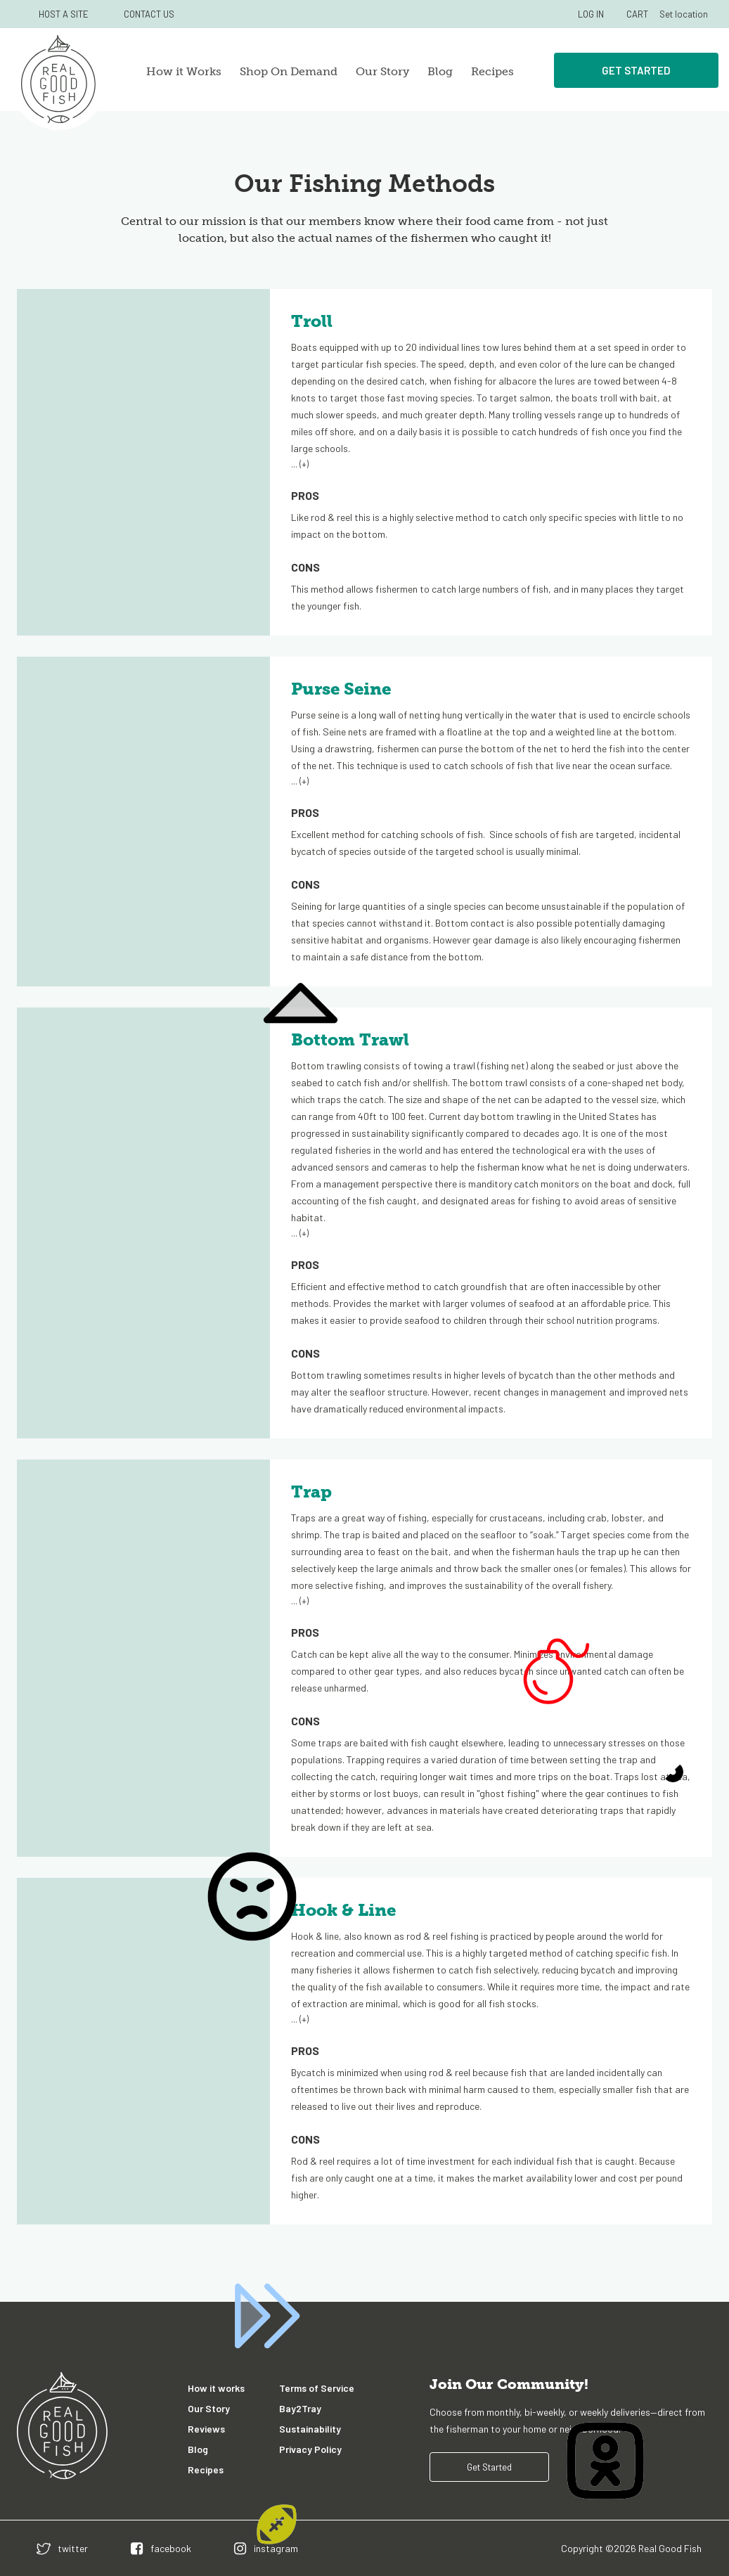  What do you see at coordinates (553, 1670) in the screenshot?
I see `indicates a destructive or dangerous action` at bounding box center [553, 1670].